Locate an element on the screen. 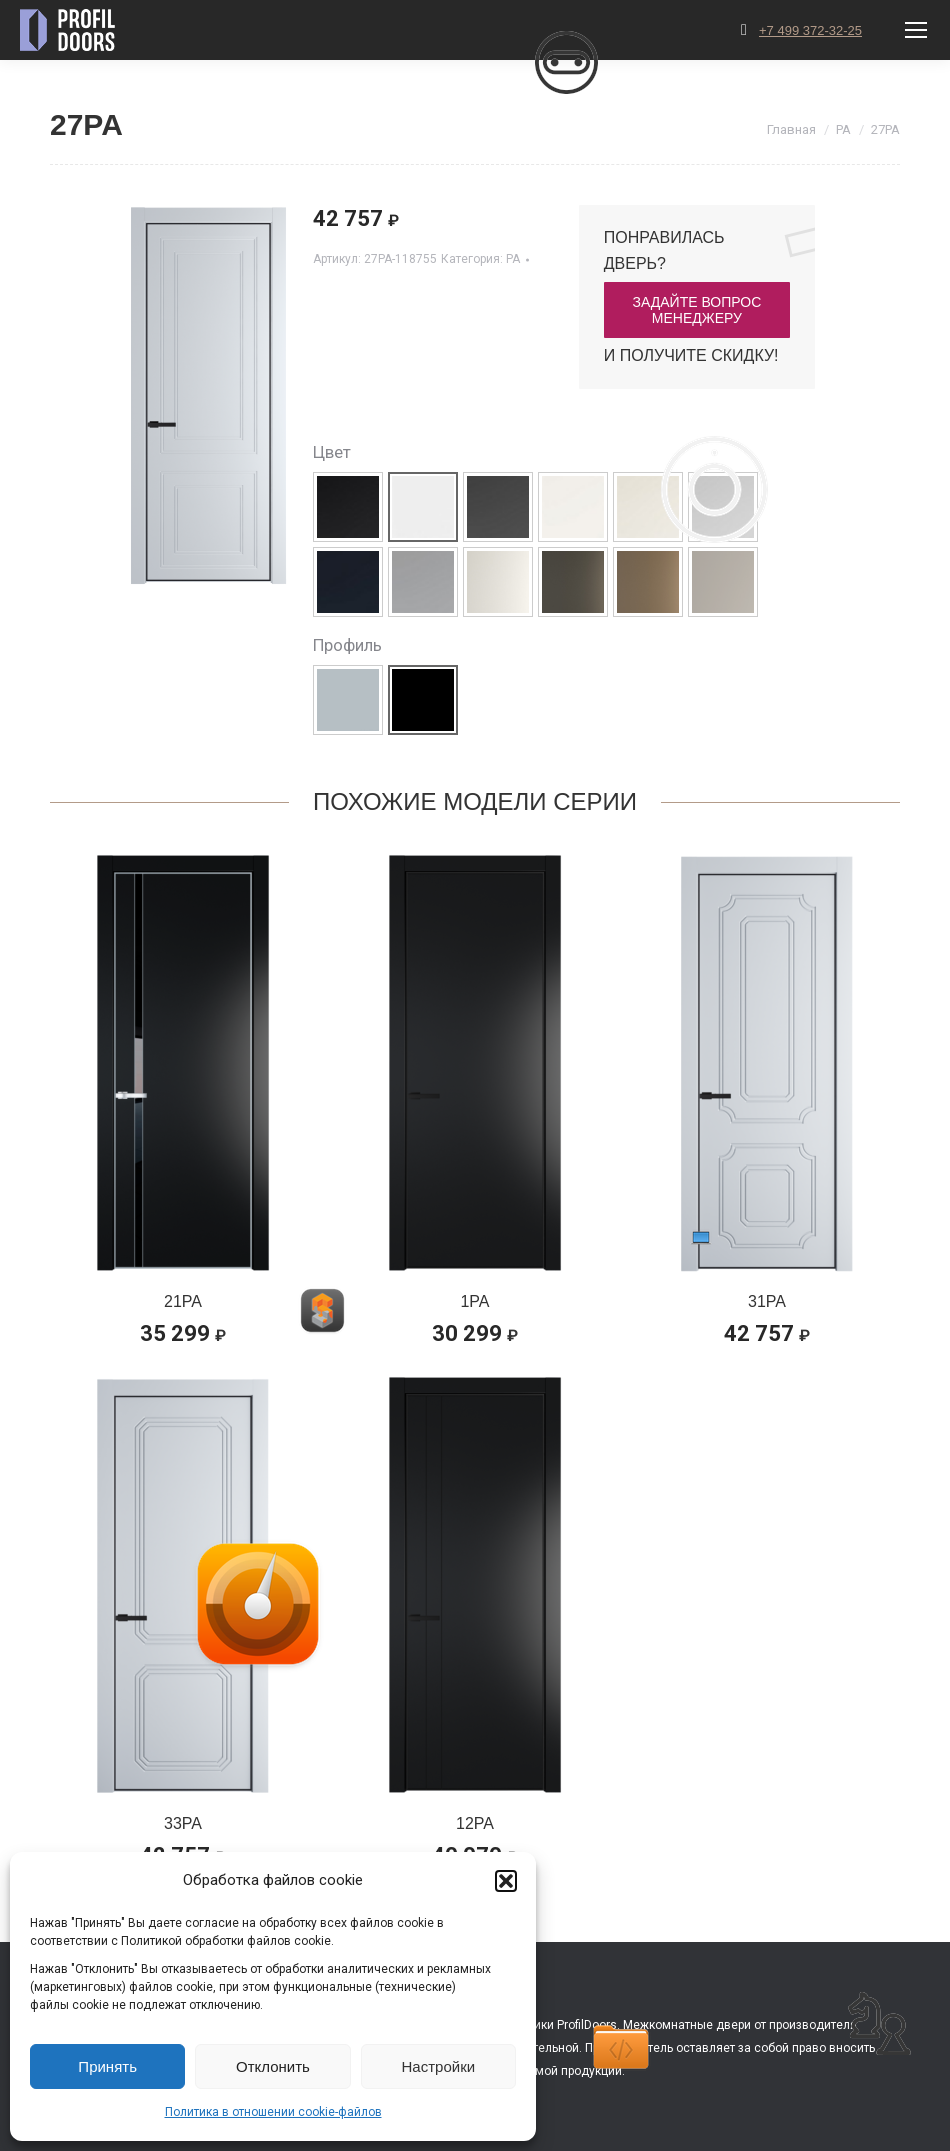 Image resolution: width=950 pixels, height=2151 pixels. open gtick metronome application is located at coordinates (258, 1604).